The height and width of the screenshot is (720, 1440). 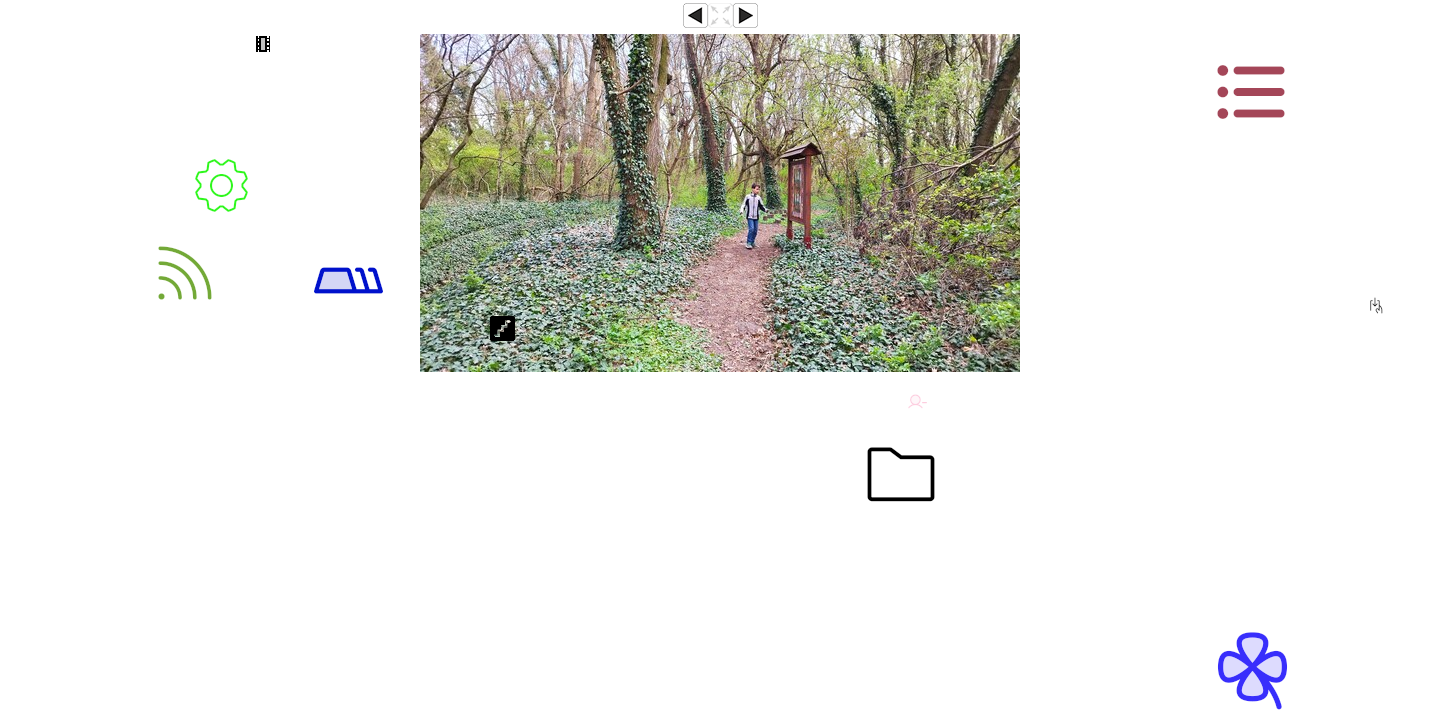 I want to click on access folder contents, so click(x=901, y=473).